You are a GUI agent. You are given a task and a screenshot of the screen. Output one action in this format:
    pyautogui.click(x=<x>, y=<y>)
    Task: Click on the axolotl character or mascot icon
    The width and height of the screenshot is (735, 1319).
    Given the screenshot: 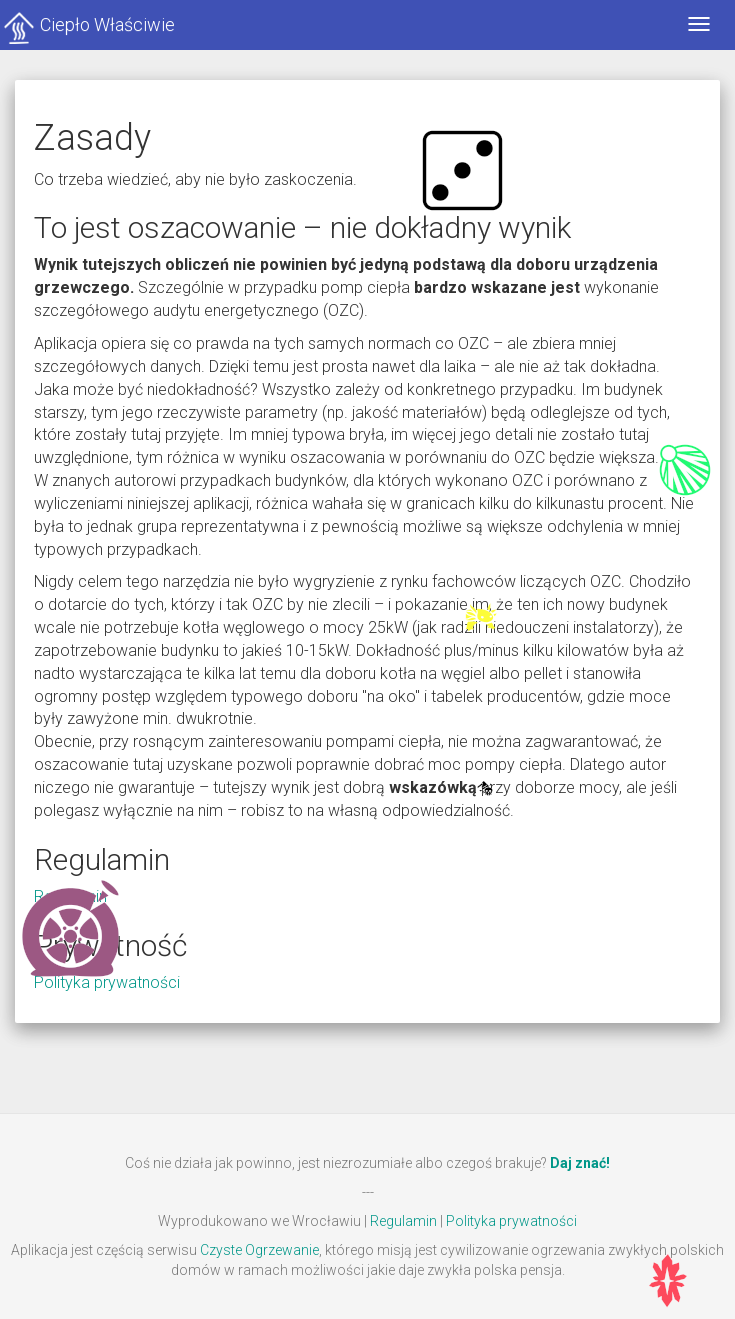 What is the action you would take?
    pyautogui.click(x=481, y=616)
    